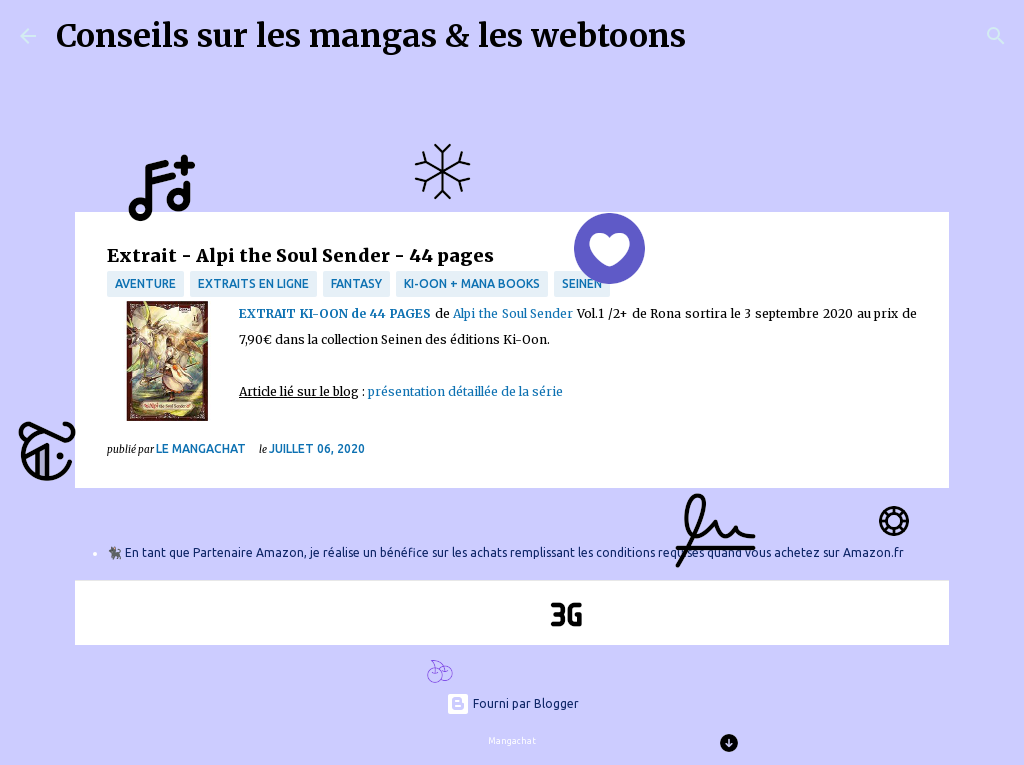  Describe the element at coordinates (567, 614) in the screenshot. I see `indicates 3G mobile network connection` at that location.